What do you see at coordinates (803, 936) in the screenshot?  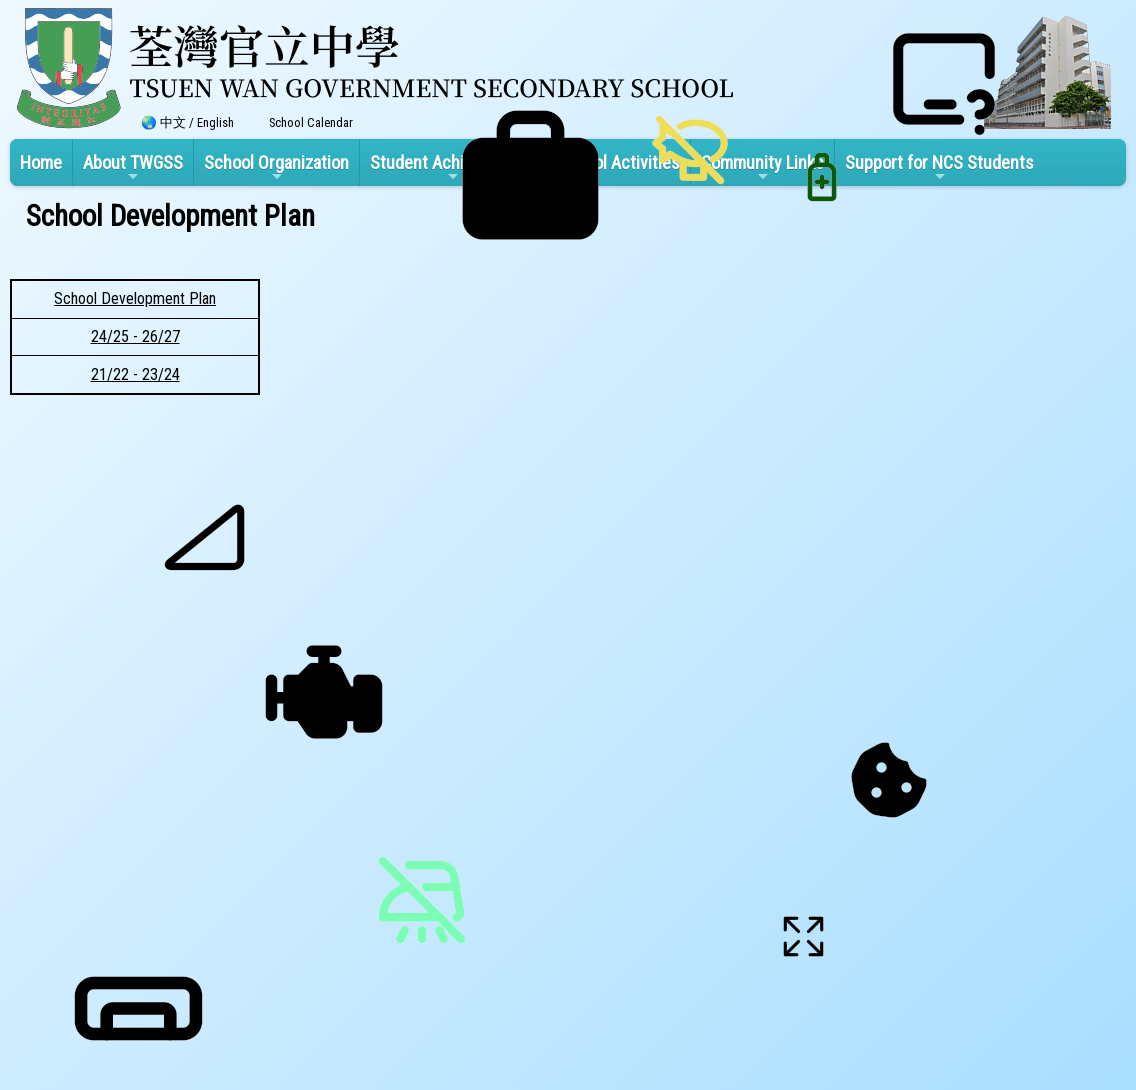 I see `expand to fullscreen mode` at bounding box center [803, 936].